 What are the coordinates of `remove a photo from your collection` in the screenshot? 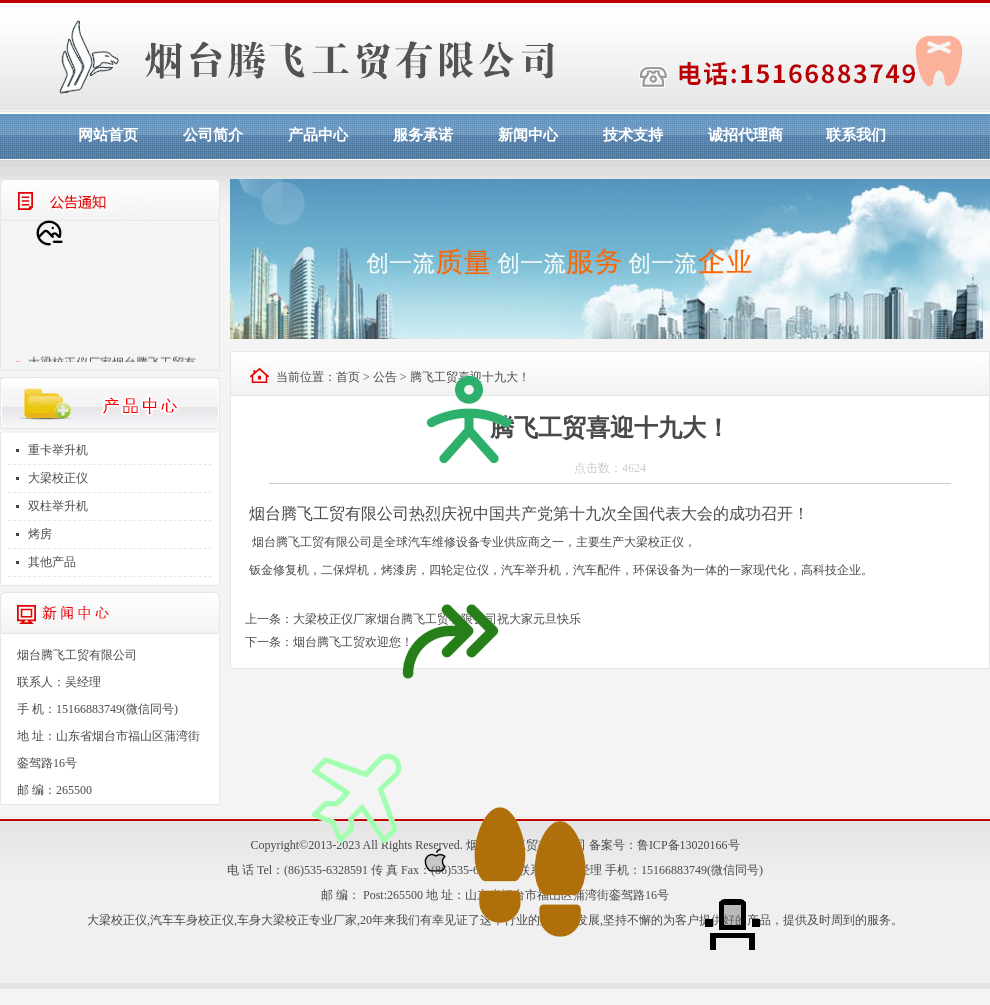 It's located at (49, 233).